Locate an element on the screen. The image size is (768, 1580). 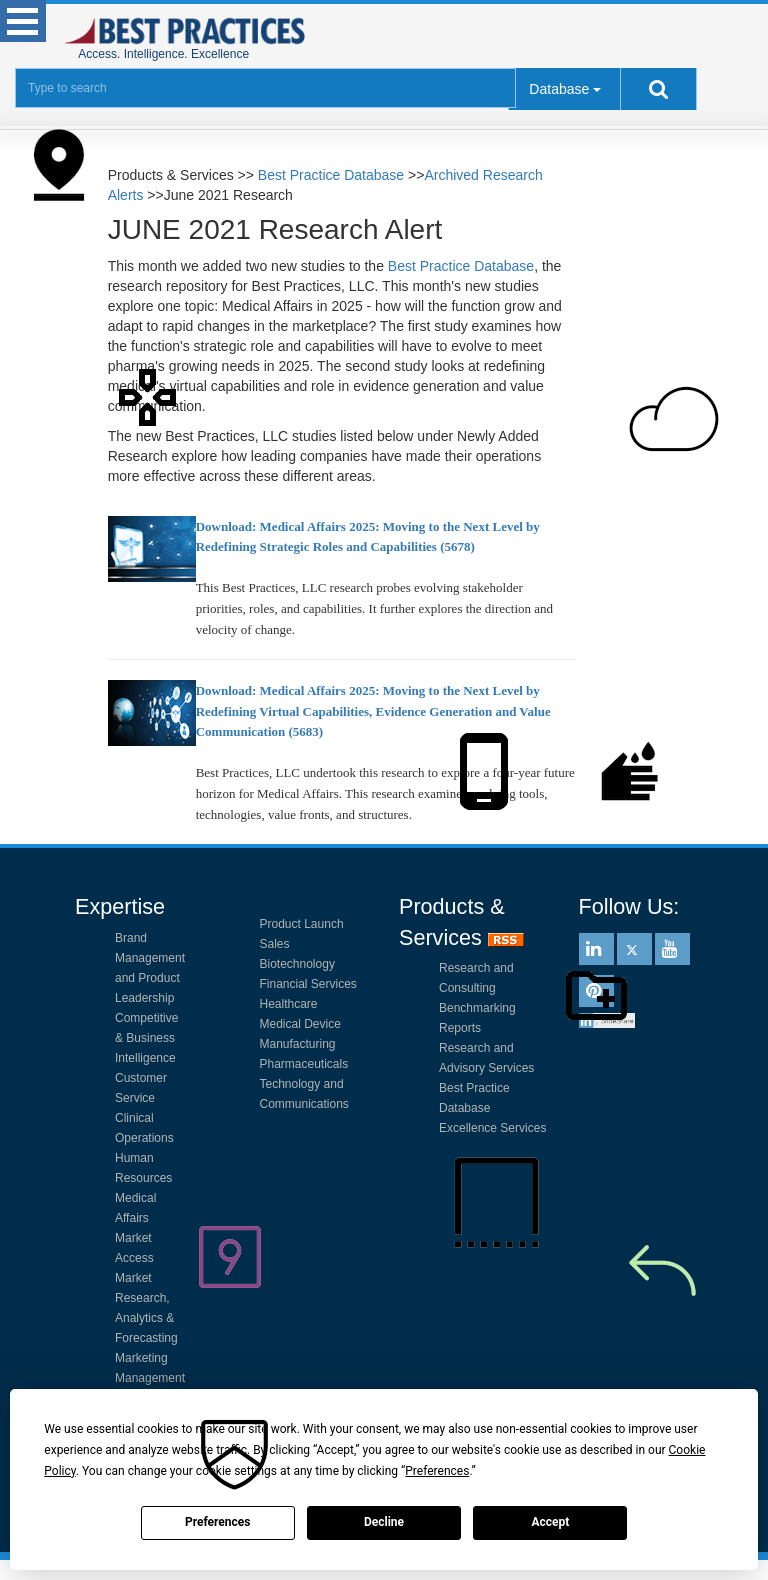
reply to a message is located at coordinates (662, 1270).